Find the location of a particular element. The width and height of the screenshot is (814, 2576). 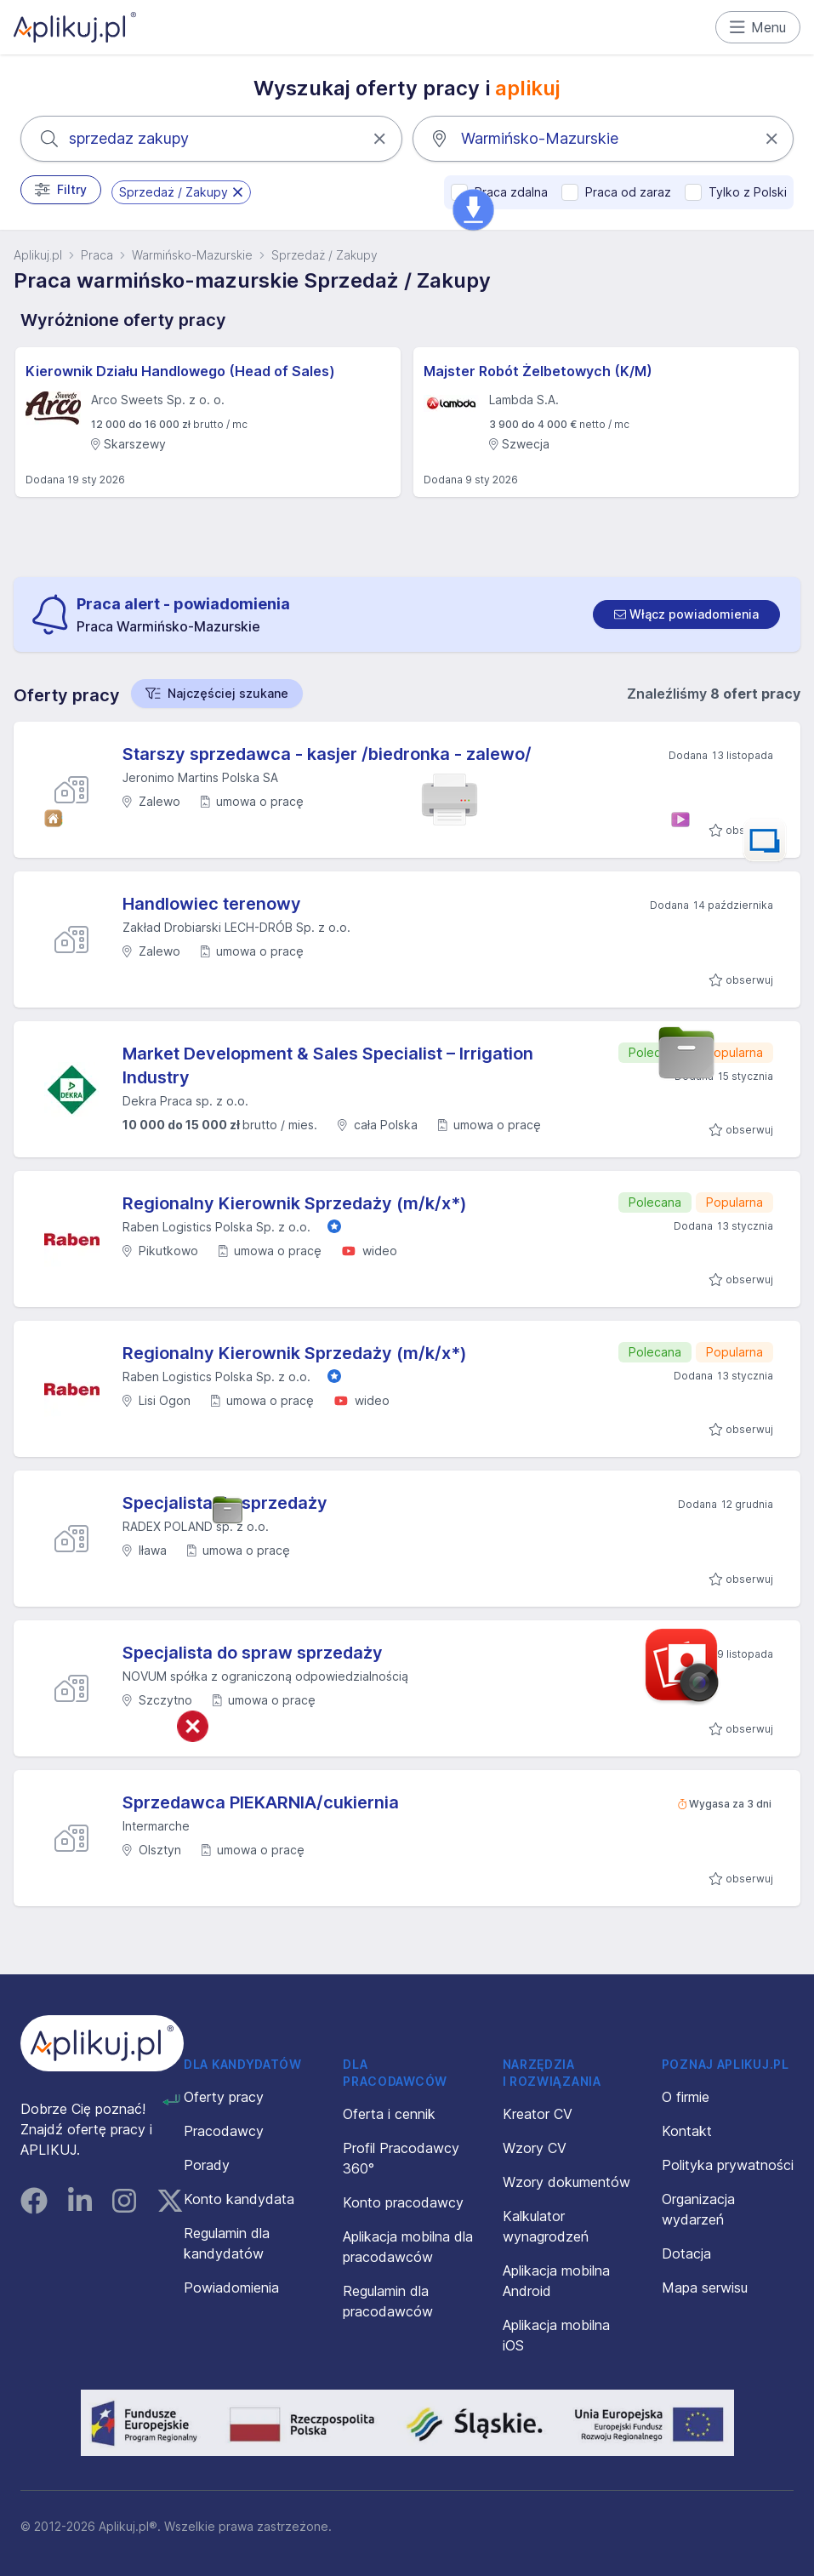

open file manager application is located at coordinates (227, 1509).